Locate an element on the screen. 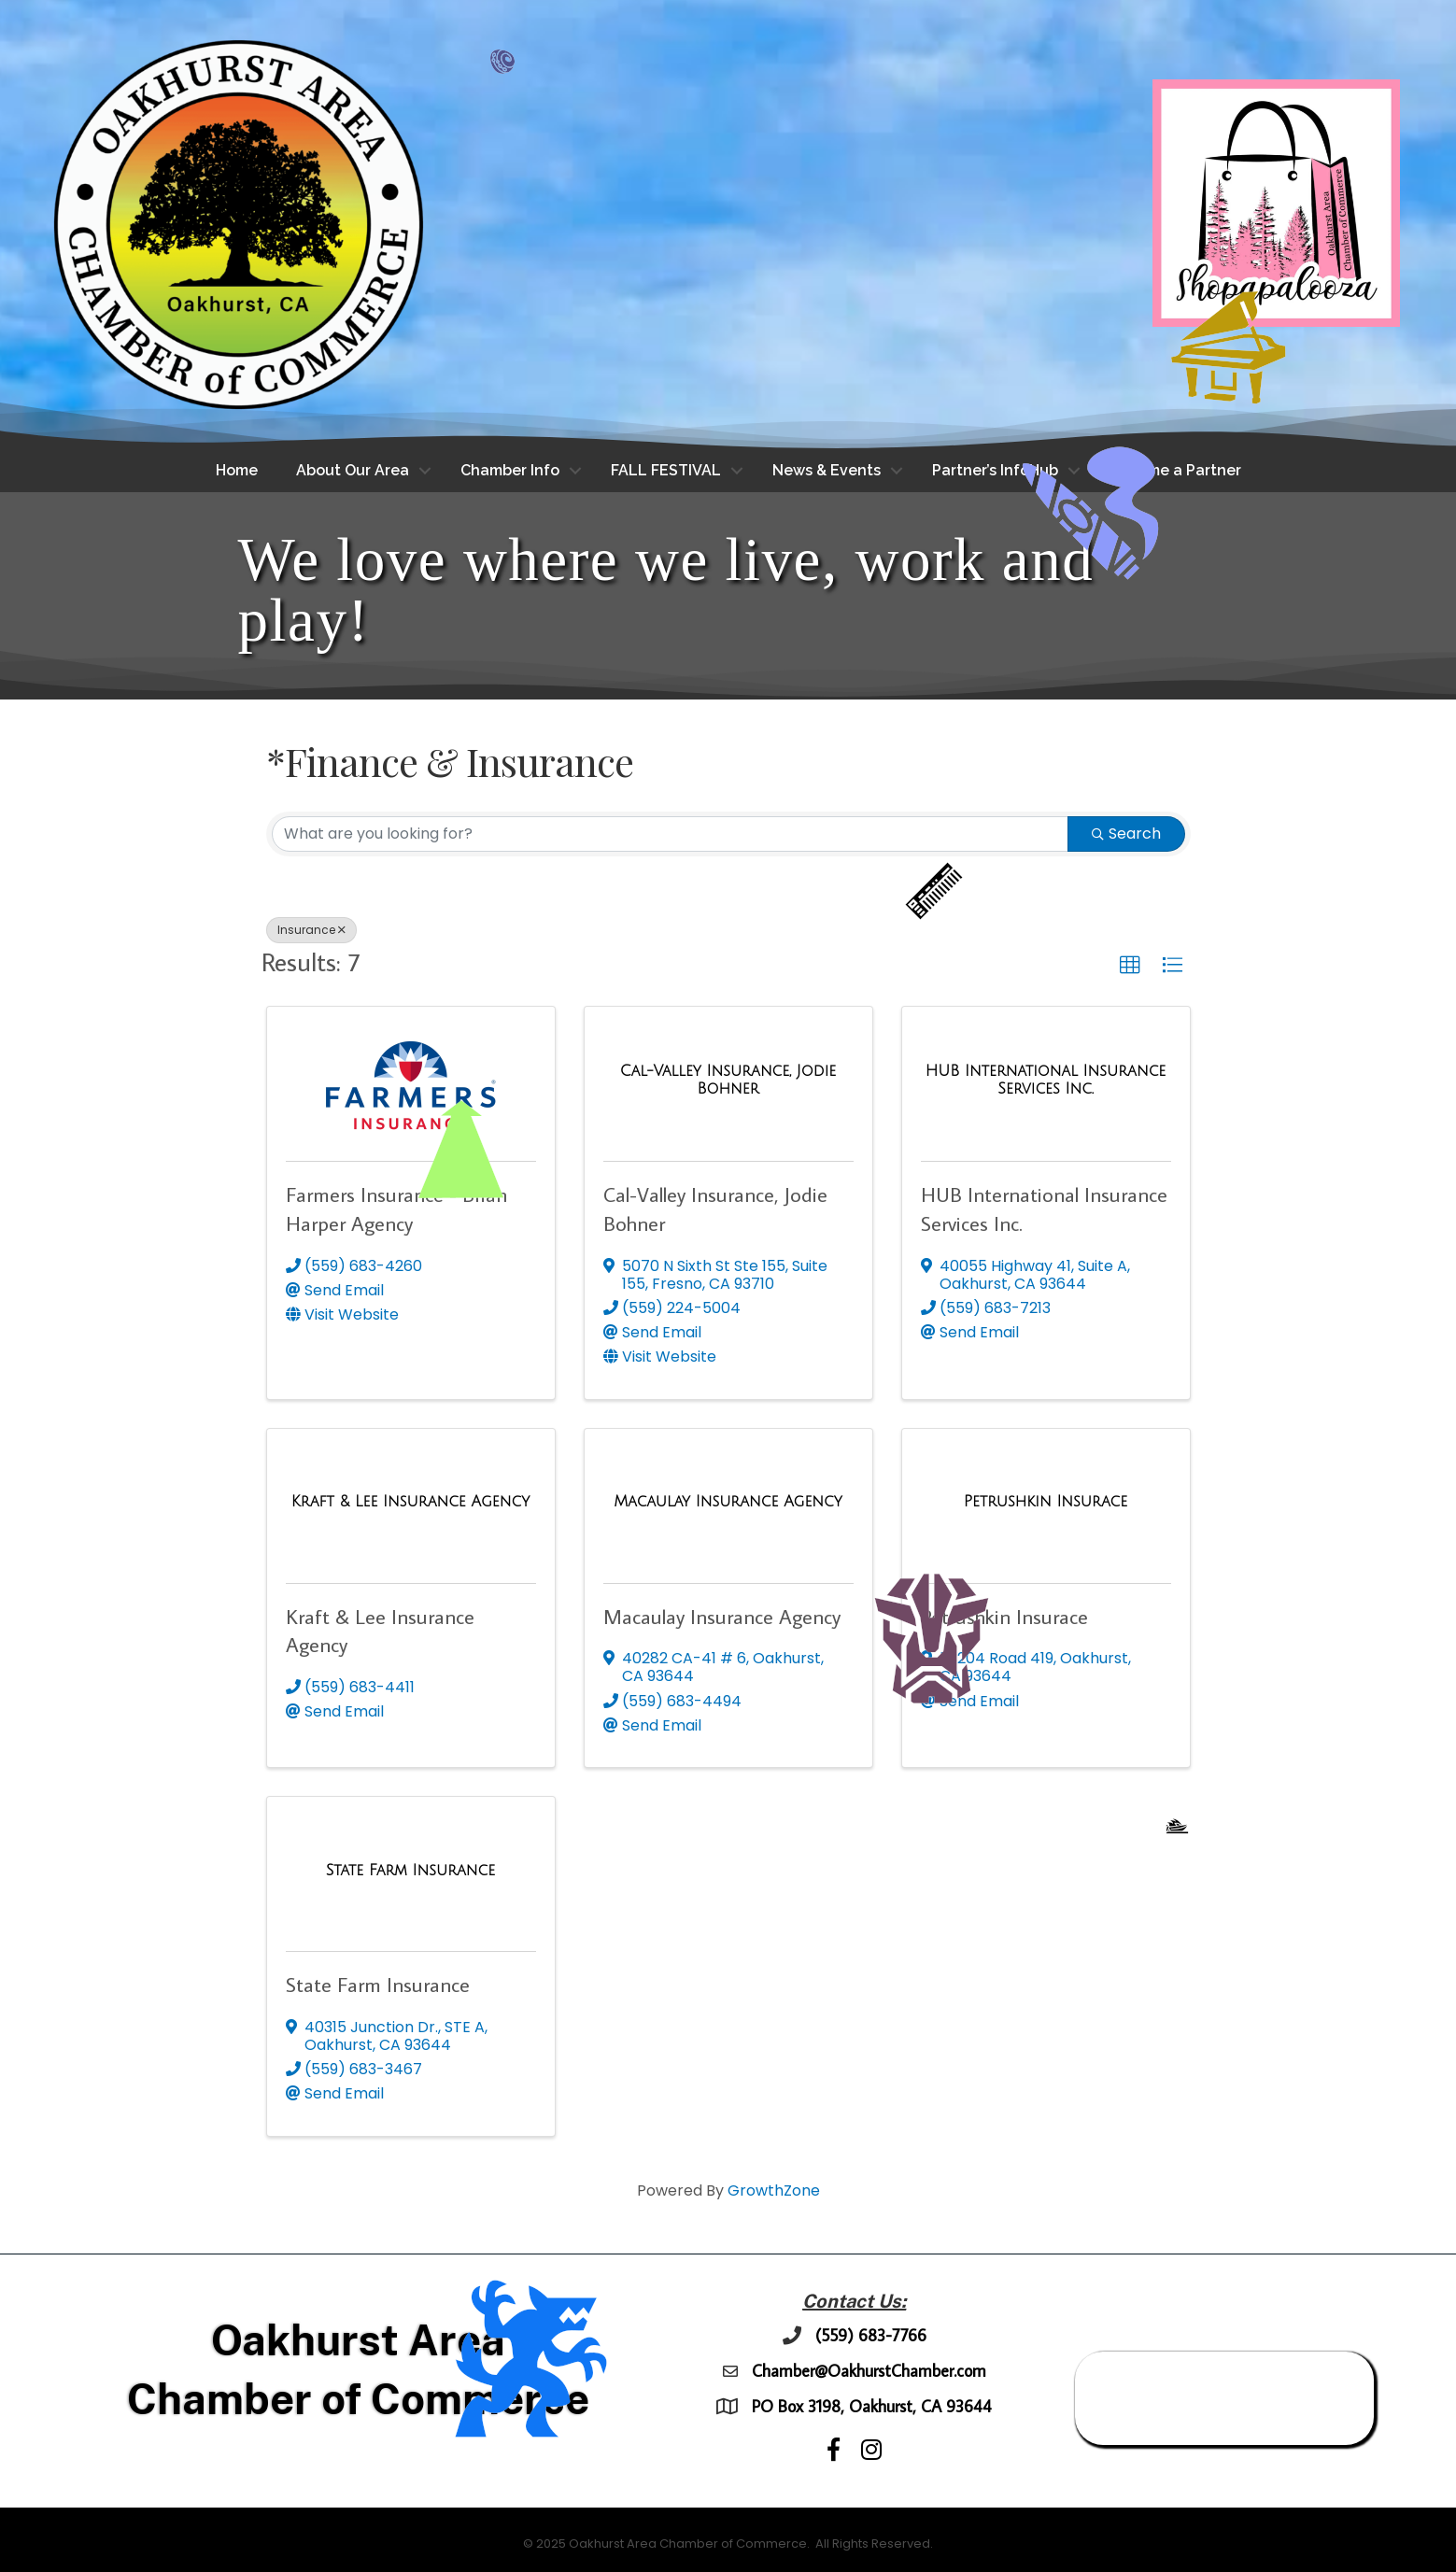  decorative shell item in a crafting game is located at coordinates (502, 62).